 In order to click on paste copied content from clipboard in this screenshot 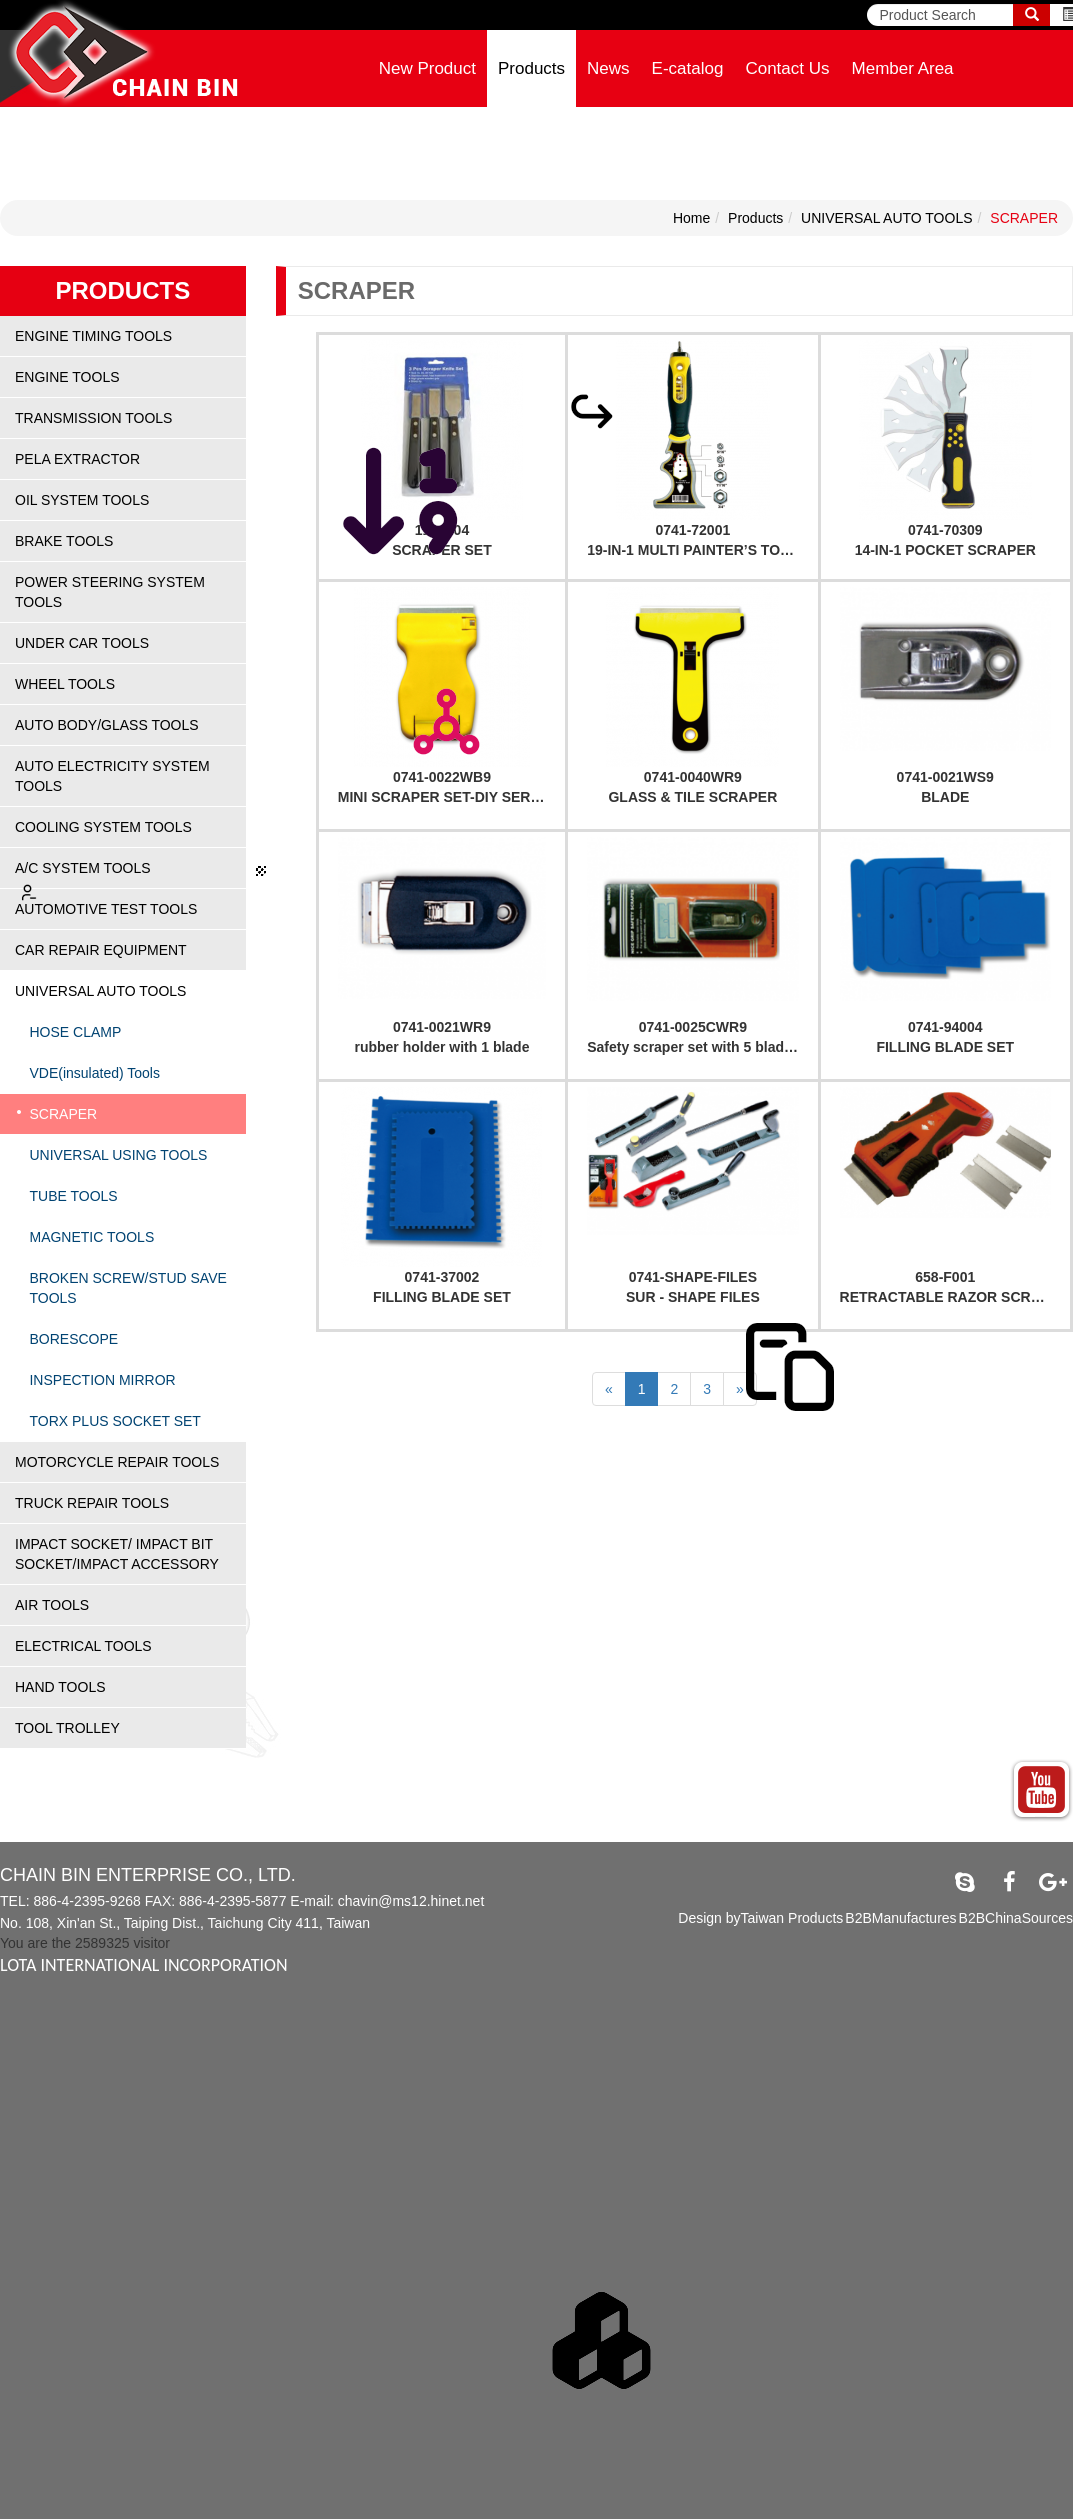, I will do `click(790, 1367)`.